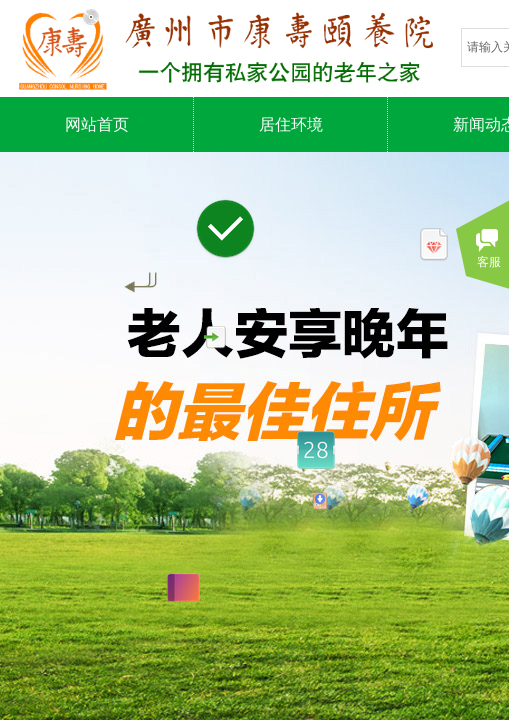 Image resolution: width=509 pixels, height=720 pixels. Describe the element at coordinates (140, 280) in the screenshot. I see `reply to all recipients of an email` at that location.